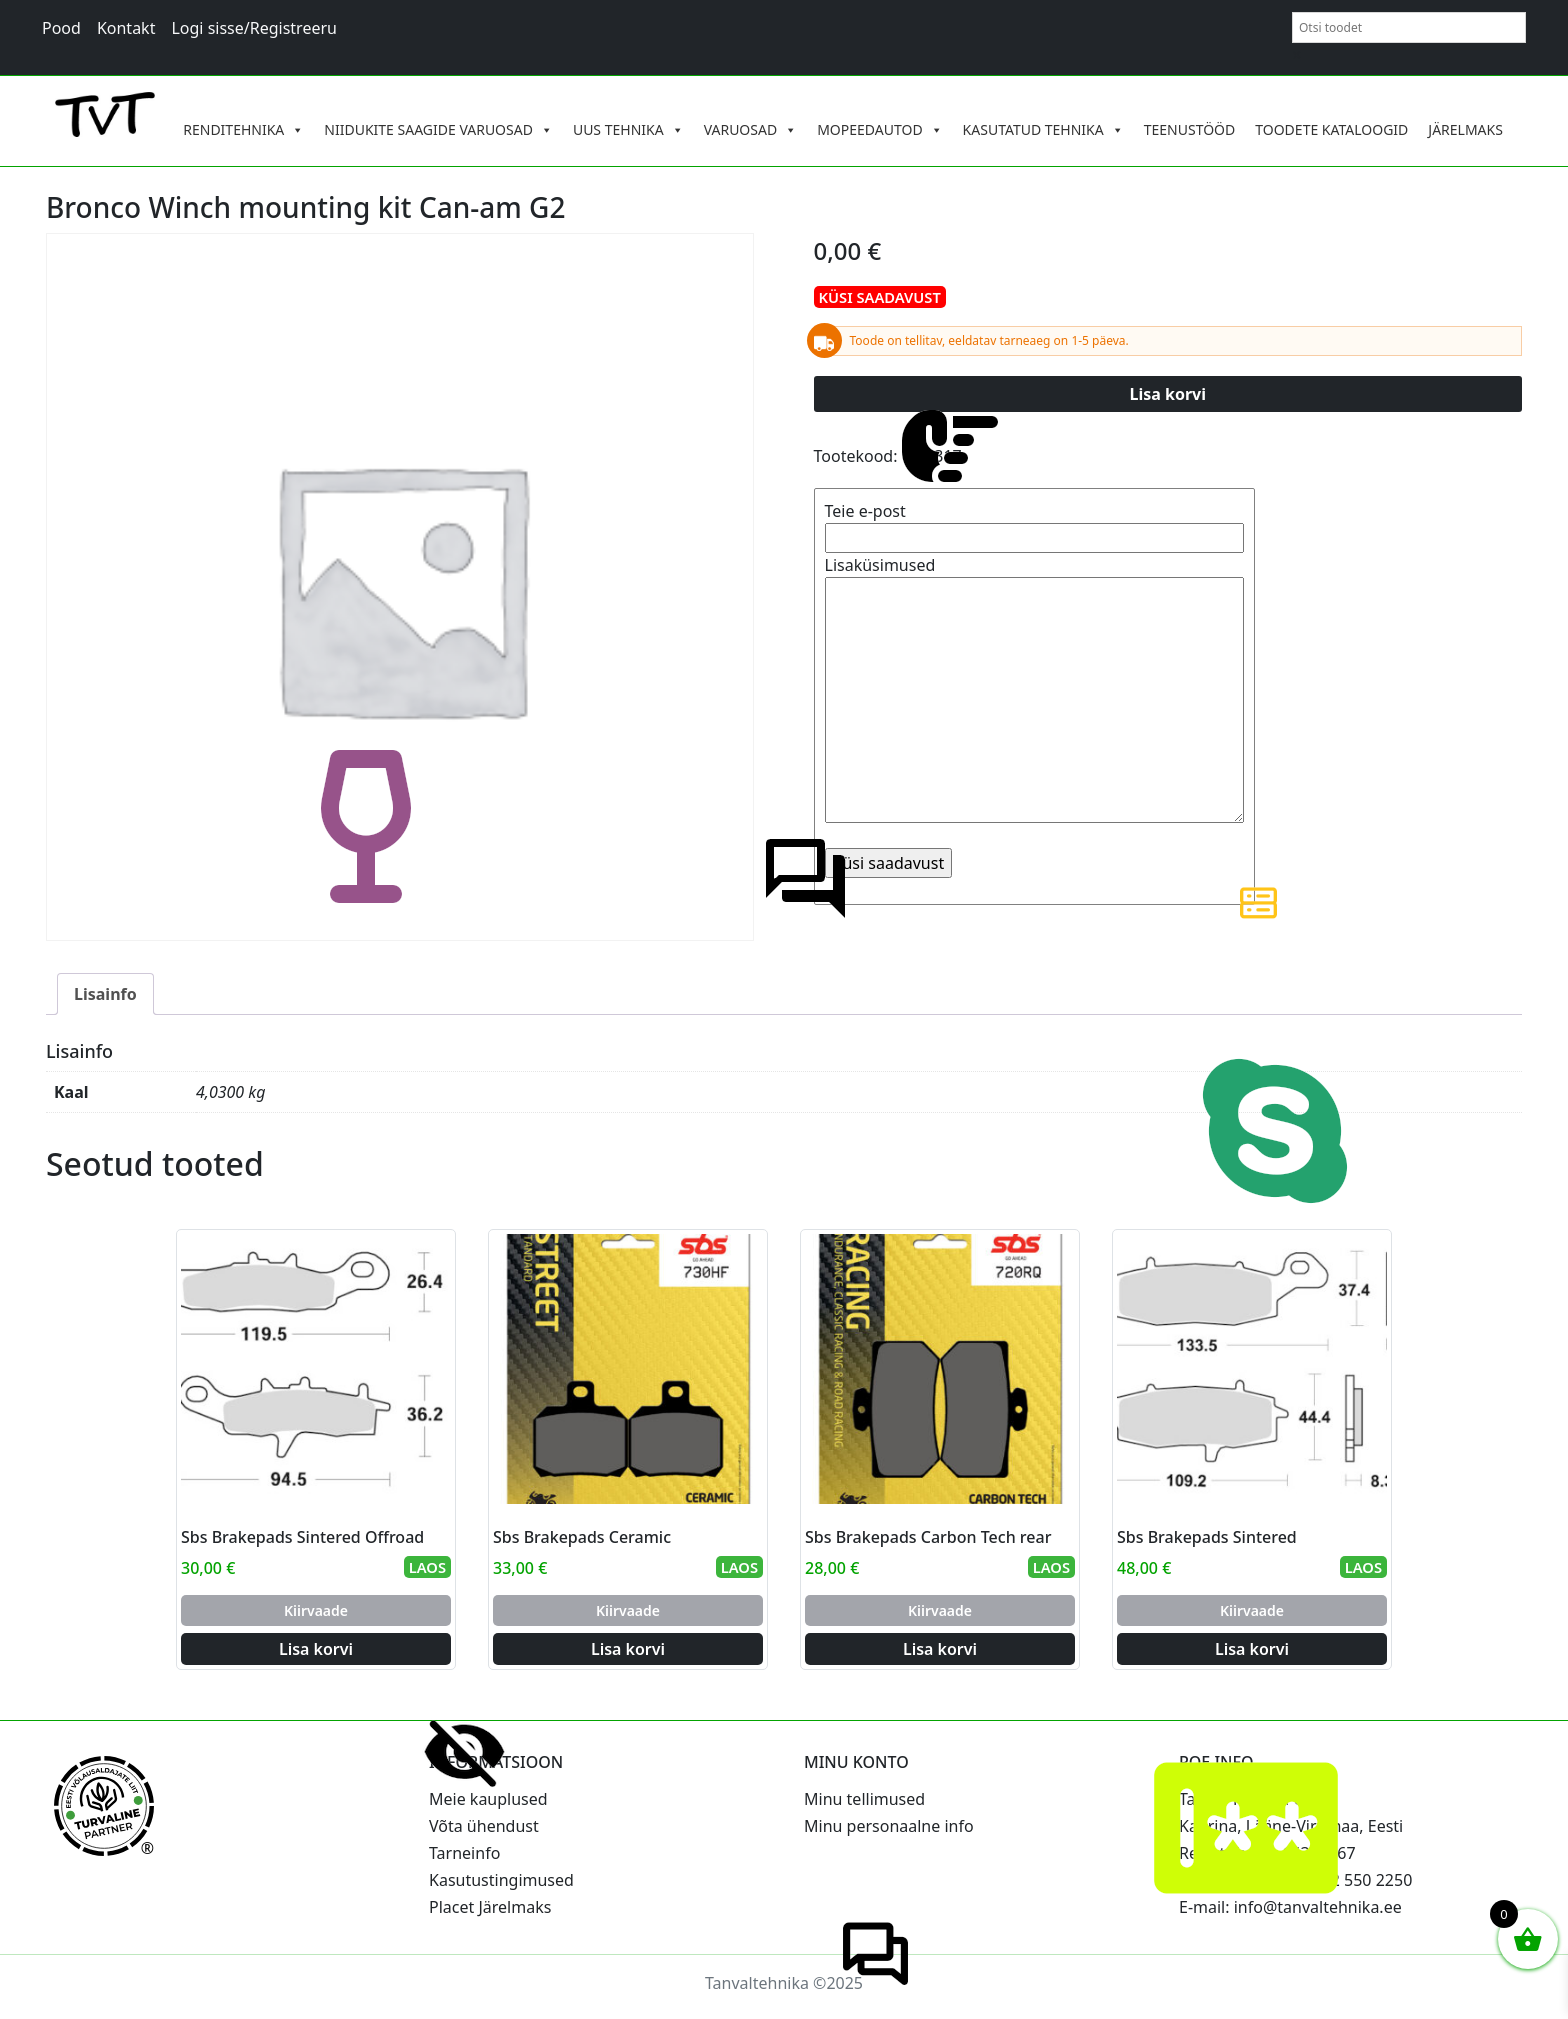 Image resolution: width=1568 pixels, height=2019 pixels. I want to click on browse wine or beverage options, so click(366, 822).